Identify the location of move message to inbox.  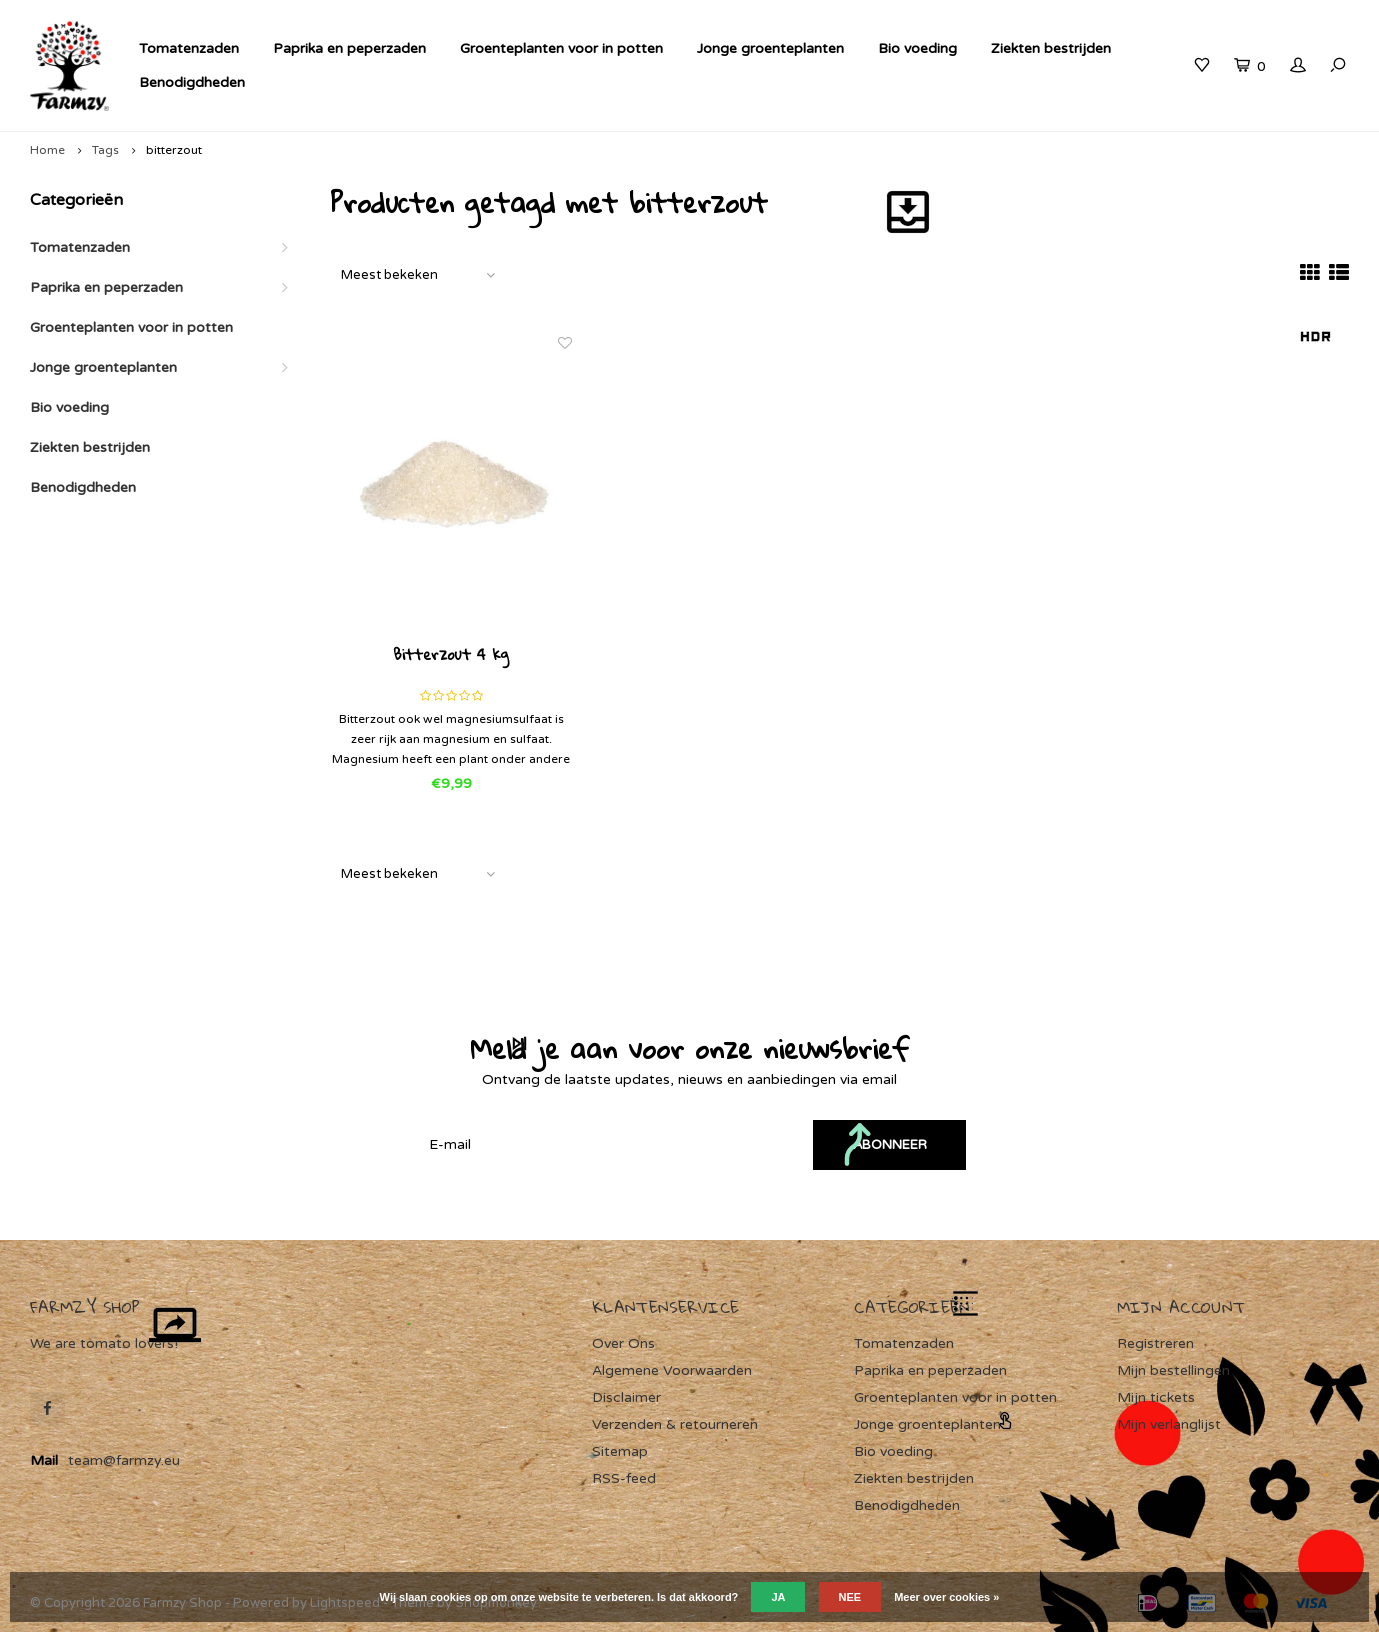
(908, 212).